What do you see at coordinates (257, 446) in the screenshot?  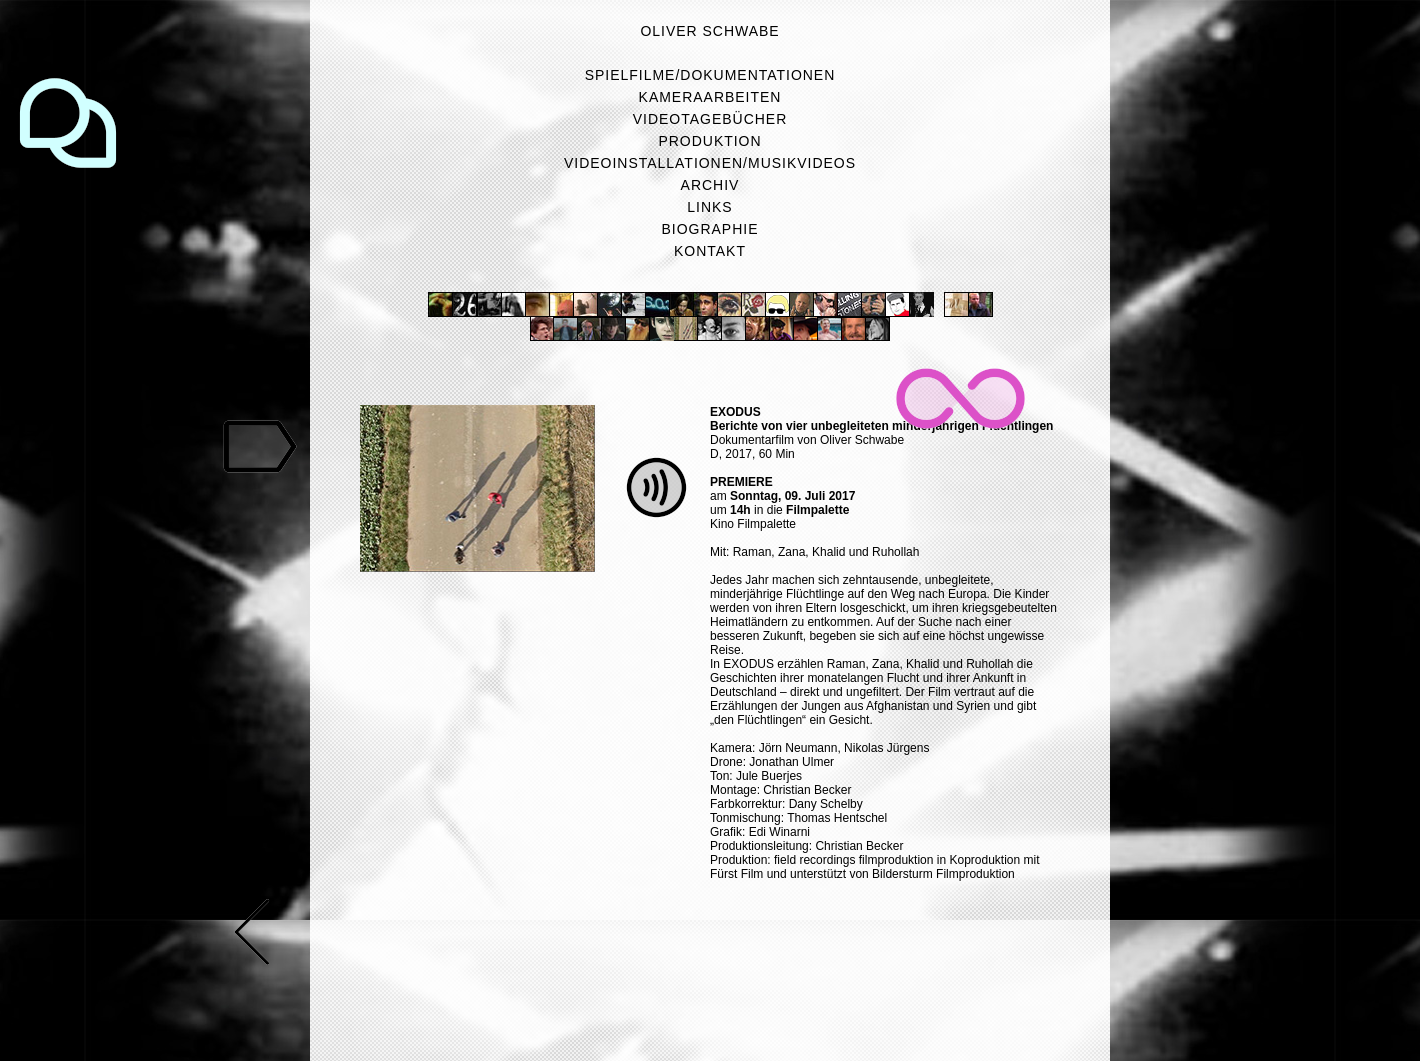 I see `add a tag or label to an item` at bounding box center [257, 446].